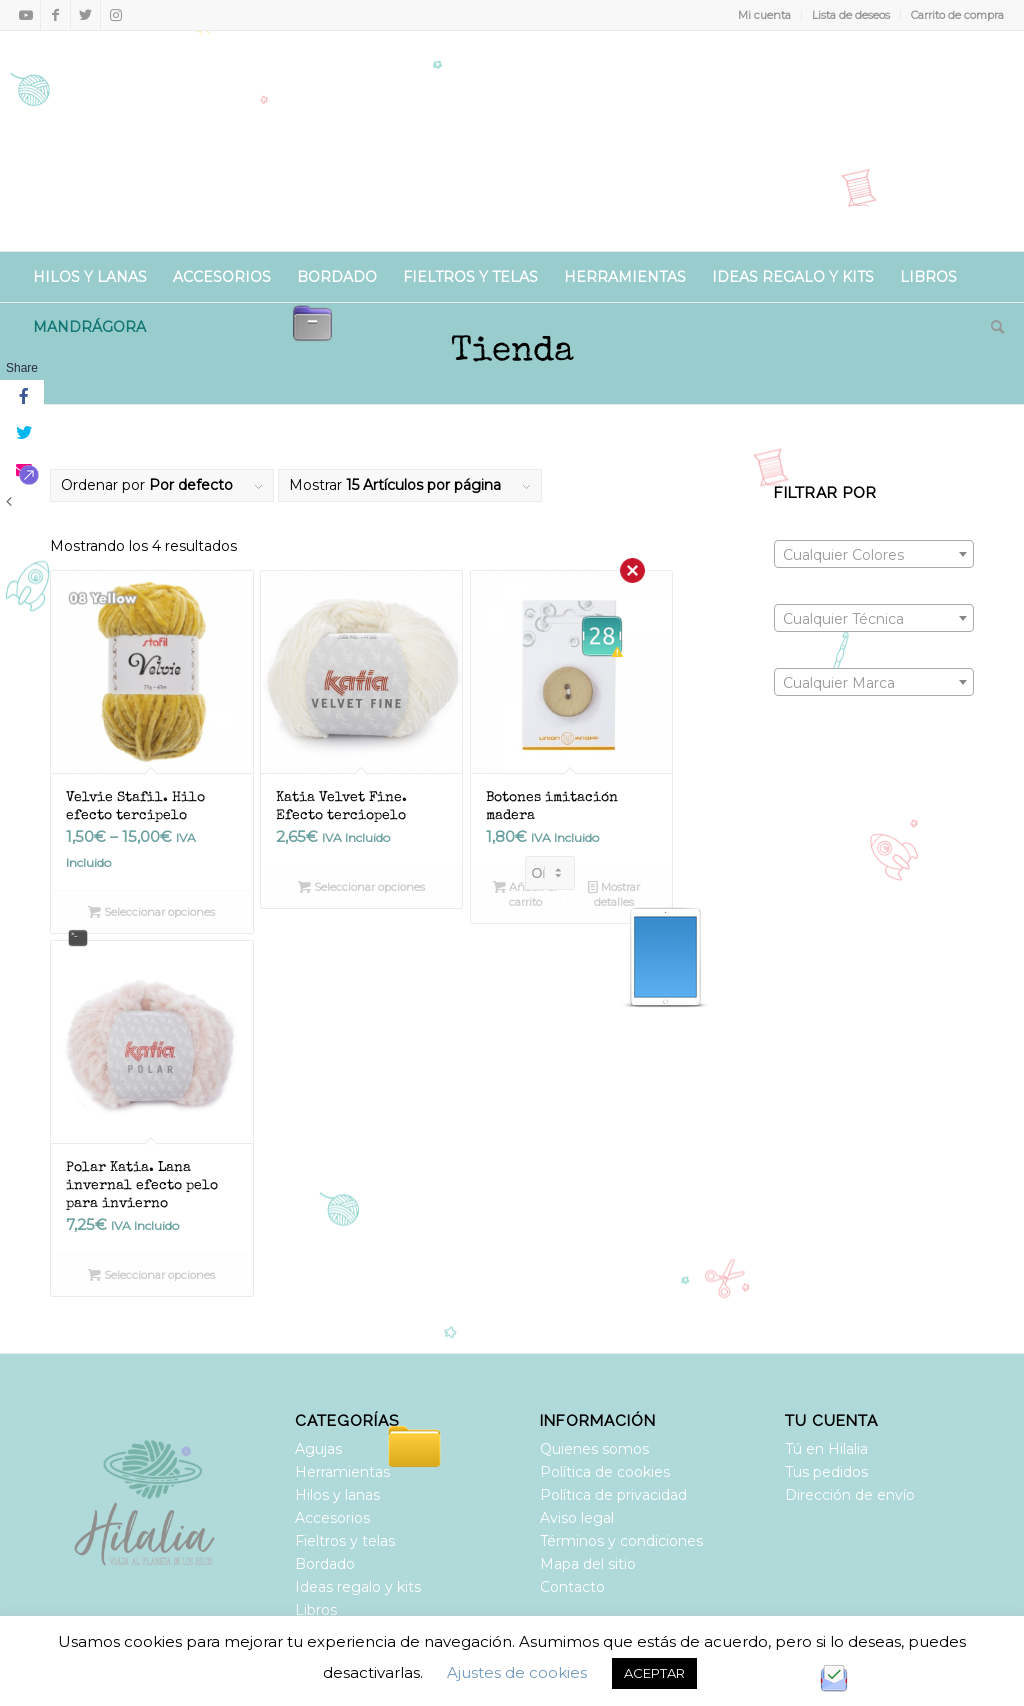 The width and height of the screenshot is (1024, 1706). I want to click on indicates a symbolic link or shortcut to another file, so click(29, 475).